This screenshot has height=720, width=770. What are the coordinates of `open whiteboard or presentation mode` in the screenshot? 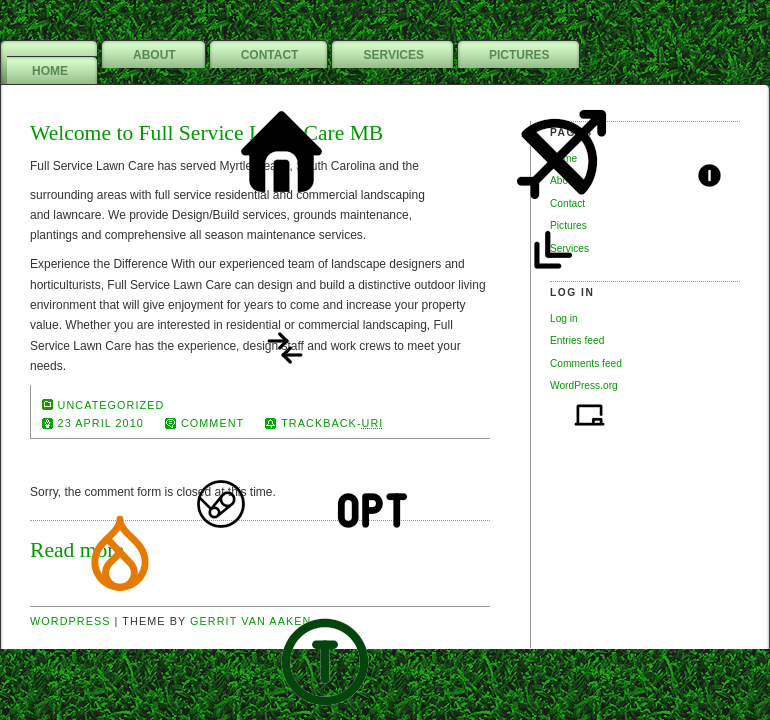 It's located at (589, 415).